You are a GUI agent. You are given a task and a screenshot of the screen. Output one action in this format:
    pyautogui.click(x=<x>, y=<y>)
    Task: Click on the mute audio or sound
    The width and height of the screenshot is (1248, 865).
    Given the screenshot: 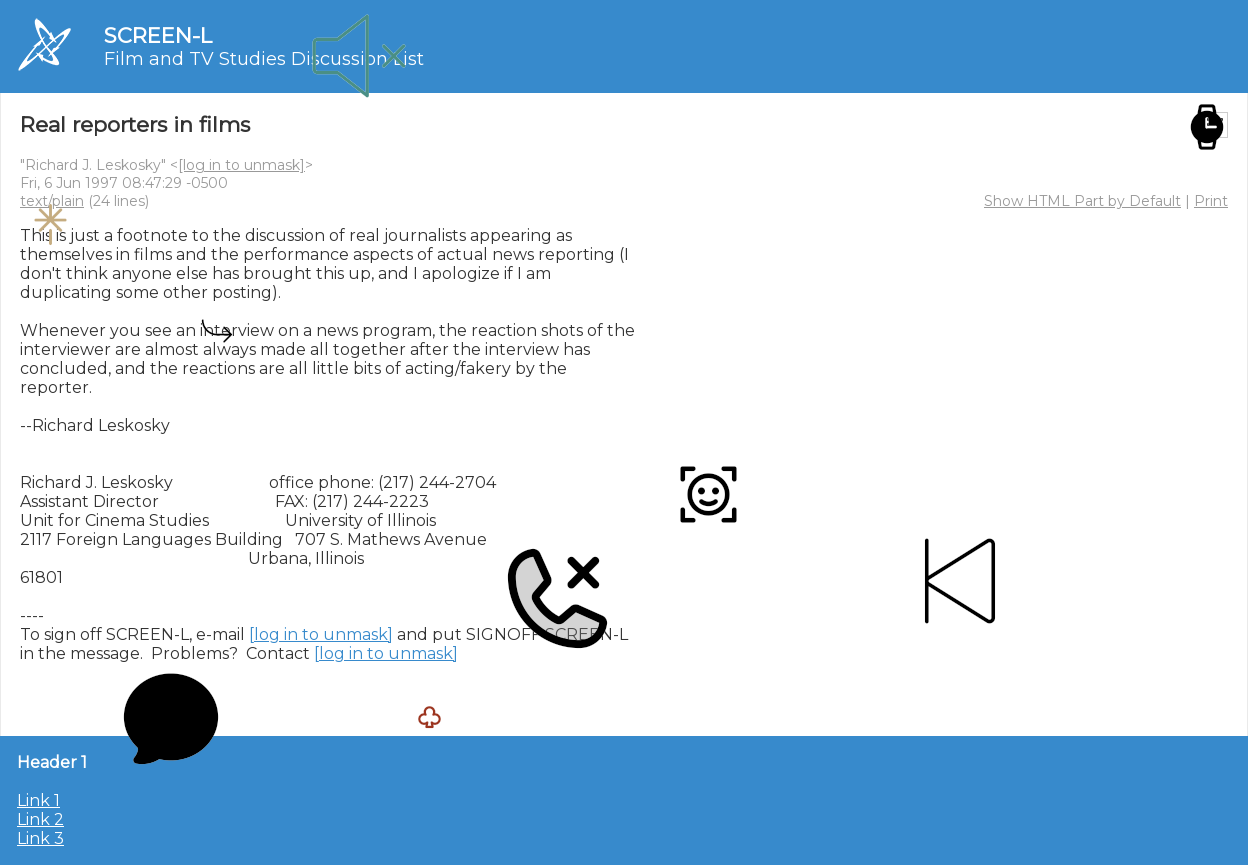 What is the action you would take?
    pyautogui.click(x=354, y=56)
    